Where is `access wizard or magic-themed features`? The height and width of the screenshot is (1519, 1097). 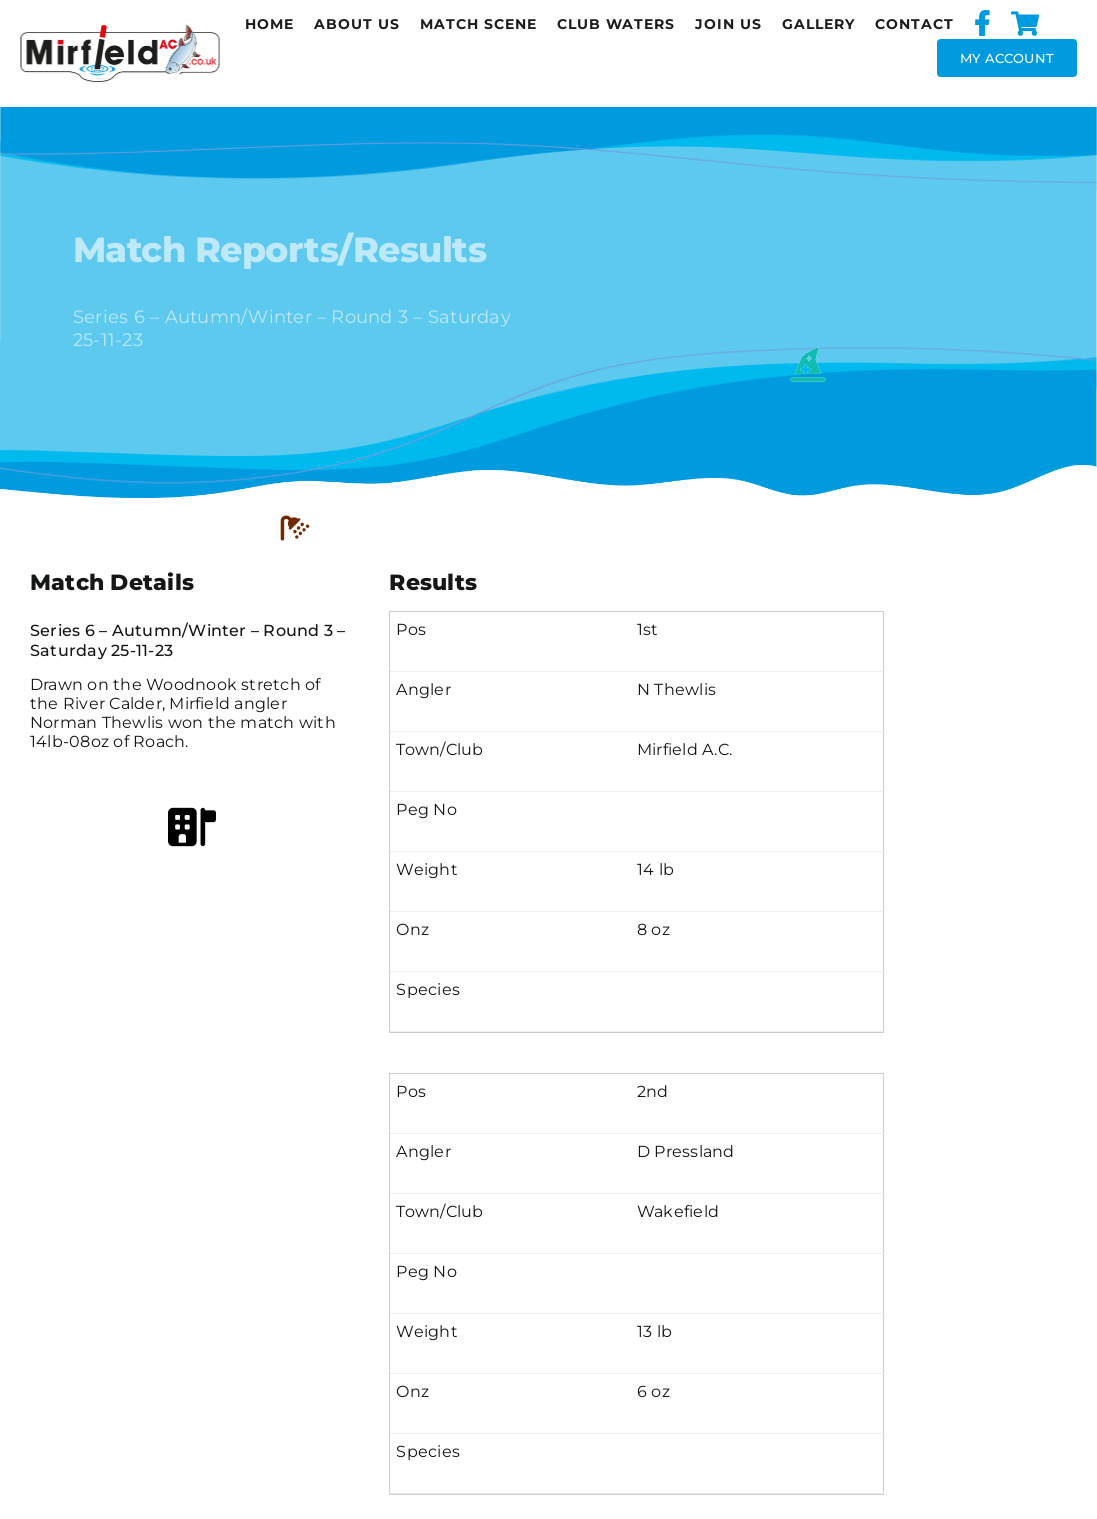 access wizard or magic-themed features is located at coordinates (808, 364).